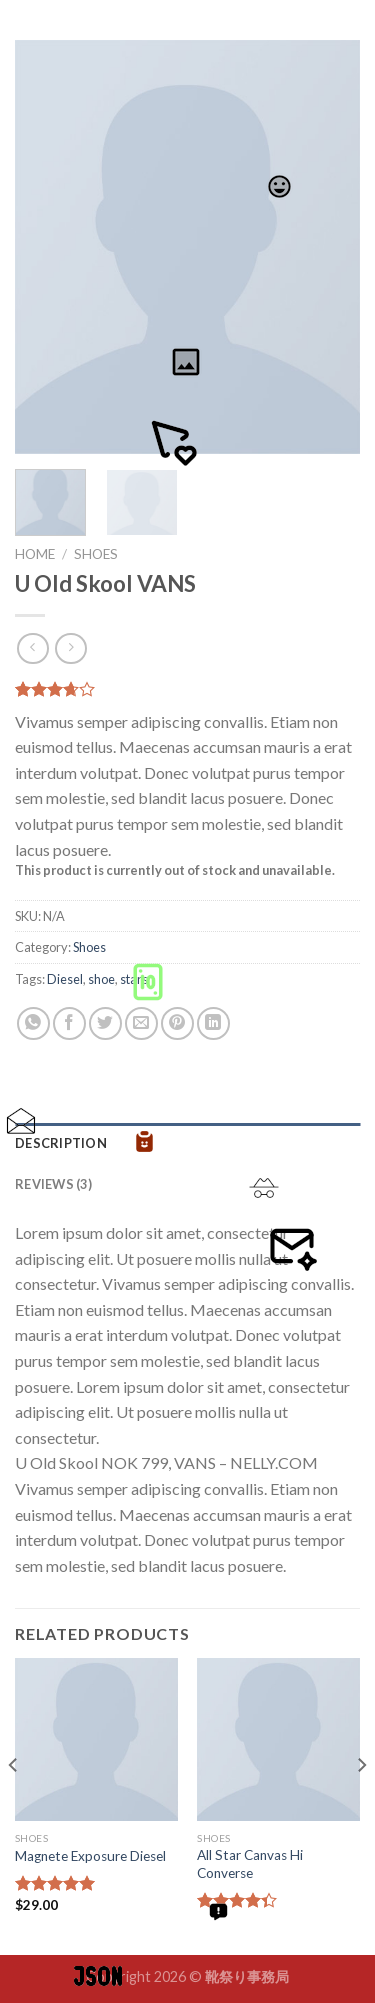  Describe the element at coordinates (148, 982) in the screenshot. I see `represents a 10 playing card in a card game` at that location.